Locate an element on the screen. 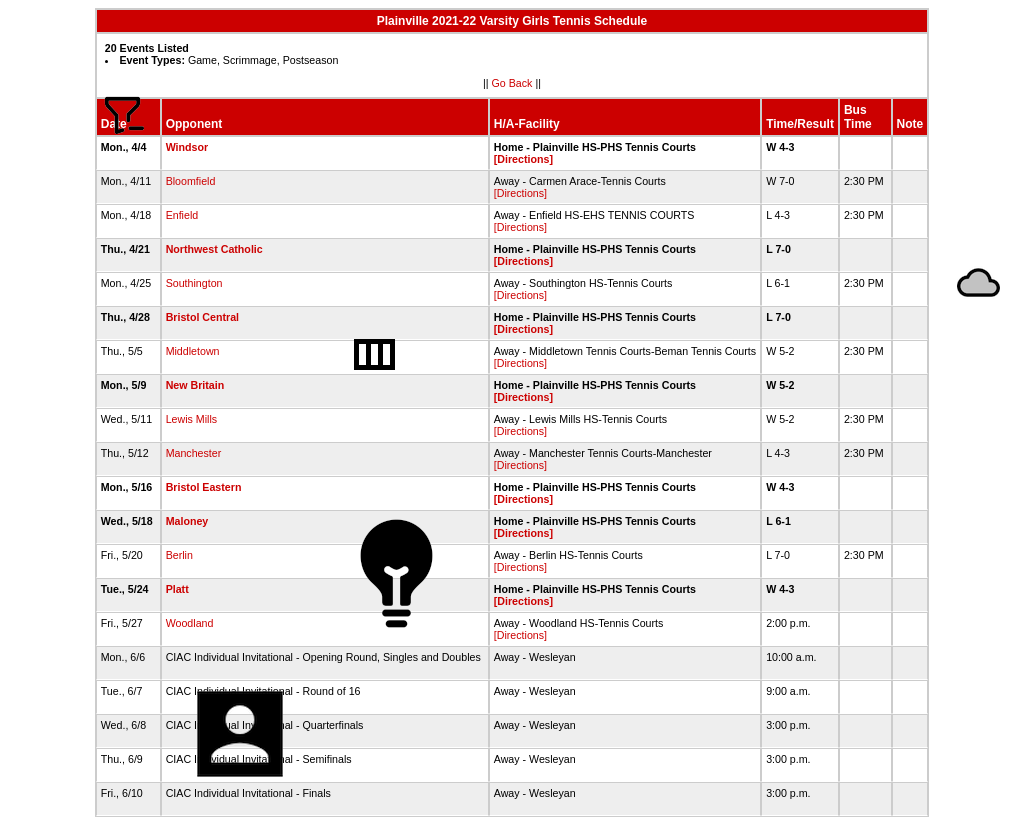 The image size is (1024, 825). view your account profile is located at coordinates (240, 734).